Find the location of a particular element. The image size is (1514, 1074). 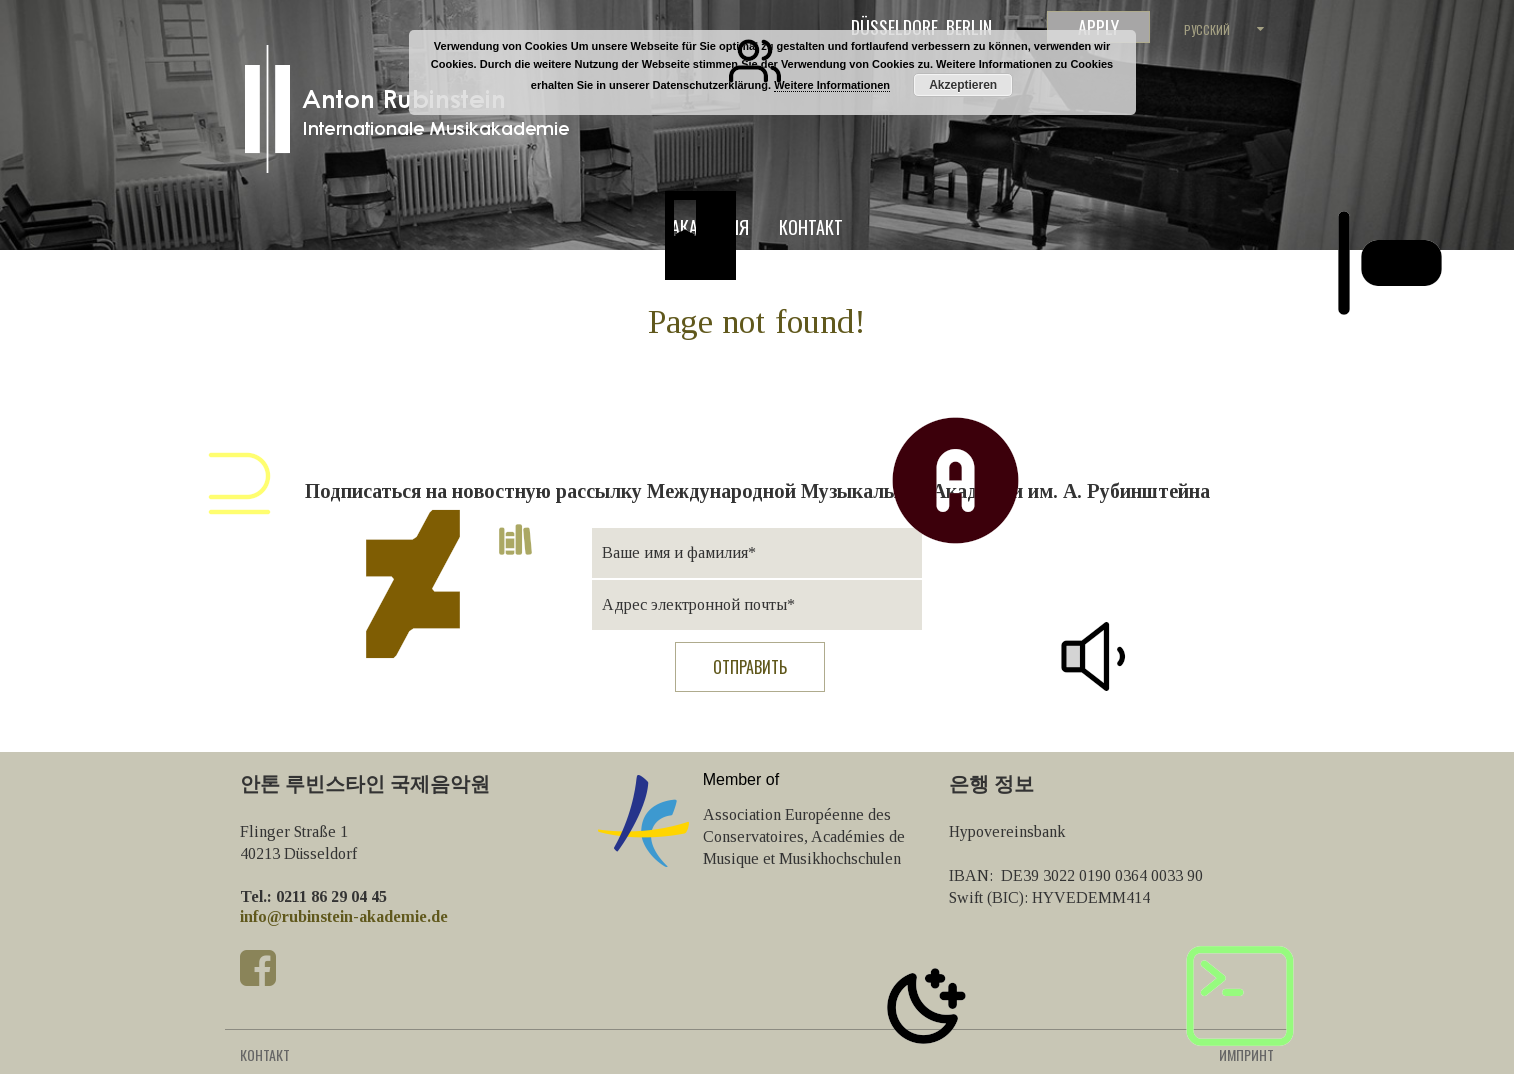

select option A in a multiple choice interface is located at coordinates (955, 480).